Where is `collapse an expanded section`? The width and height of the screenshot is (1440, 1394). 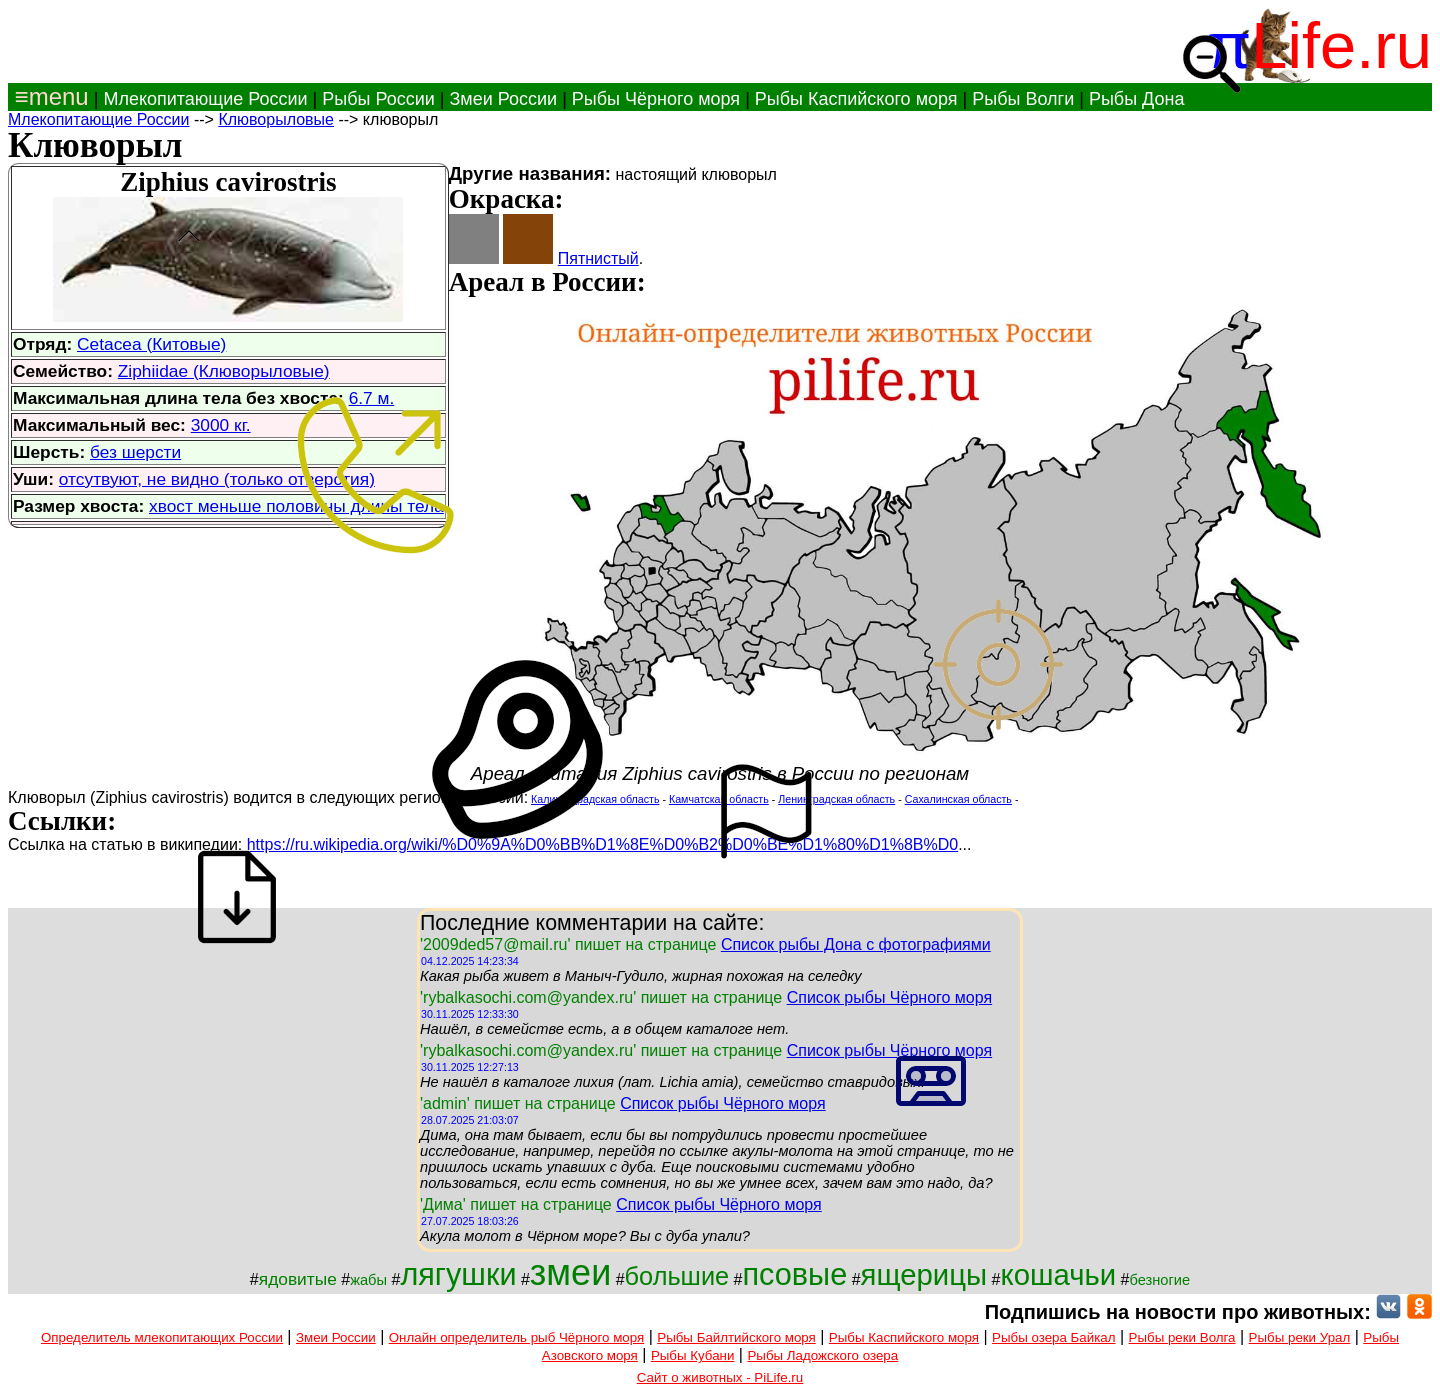 collapse an expanded section is located at coordinates (189, 242).